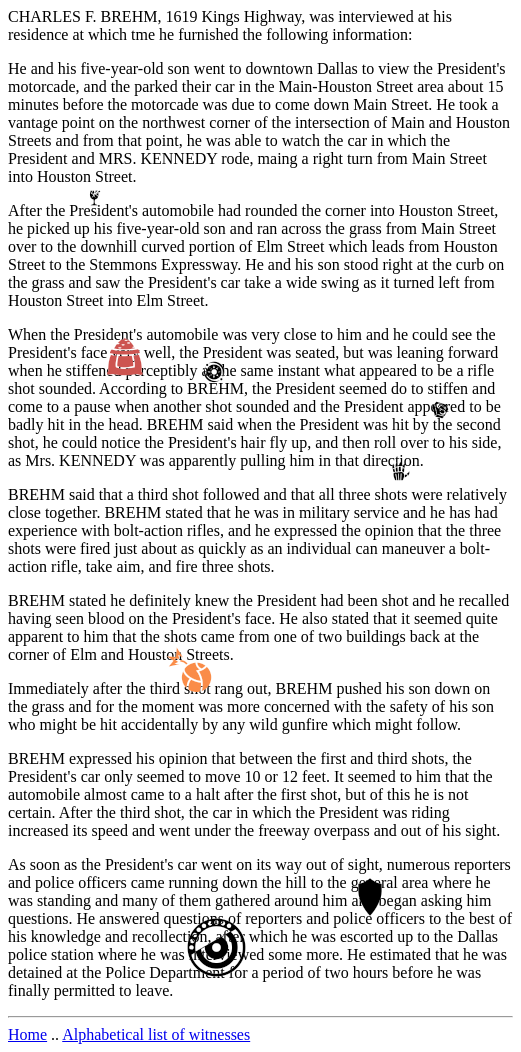 The height and width of the screenshot is (1052, 521). I want to click on access security or privacy settings, so click(370, 897).